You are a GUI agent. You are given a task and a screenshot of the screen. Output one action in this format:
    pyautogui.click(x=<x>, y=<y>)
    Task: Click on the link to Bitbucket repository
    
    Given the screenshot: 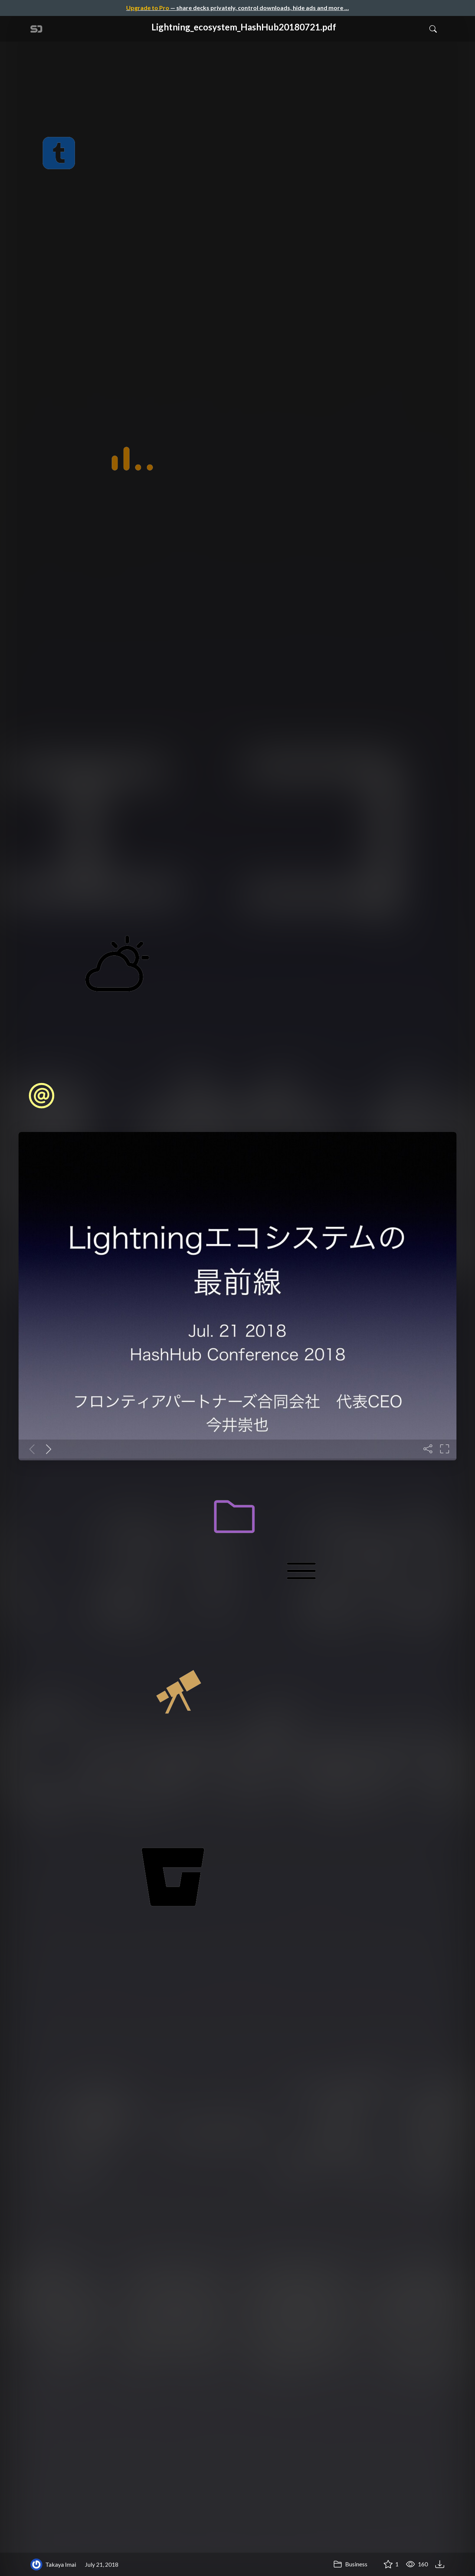 What is the action you would take?
    pyautogui.click(x=173, y=1877)
    